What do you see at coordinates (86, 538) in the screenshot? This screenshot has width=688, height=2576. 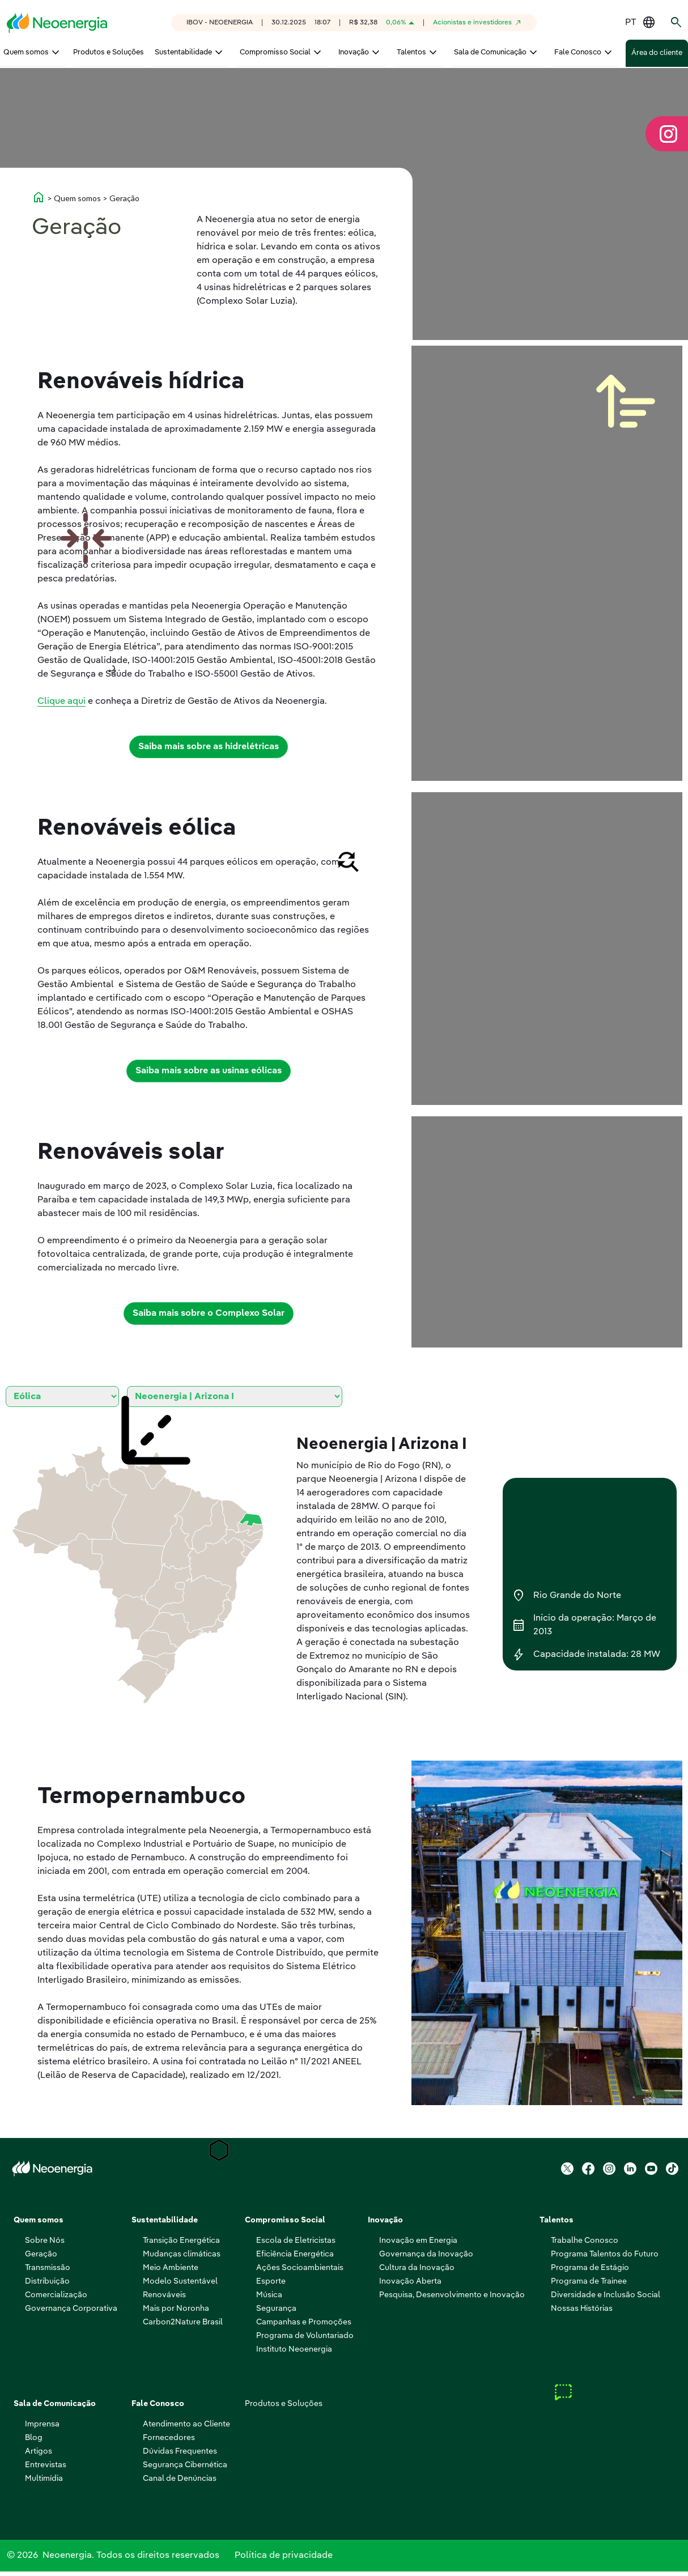 I see `collapse content horizontally` at bounding box center [86, 538].